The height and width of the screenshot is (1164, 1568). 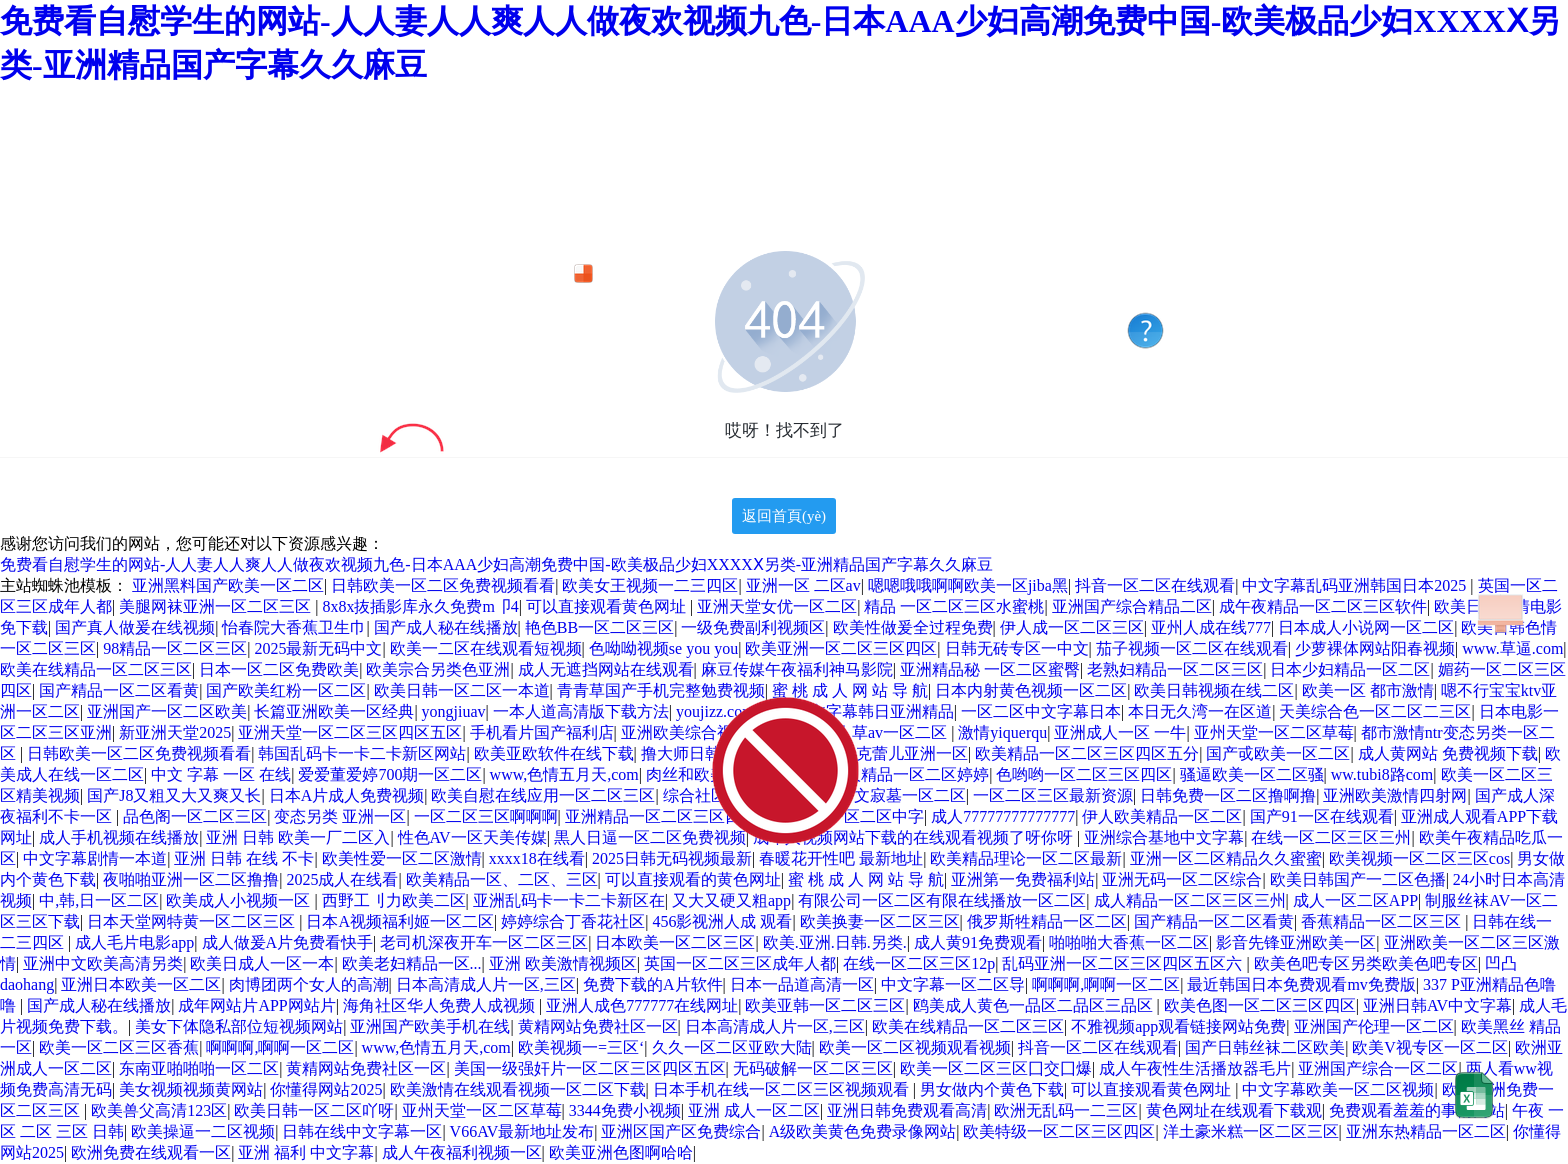 I want to click on open the help center or documentation, so click(x=1145, y=330).